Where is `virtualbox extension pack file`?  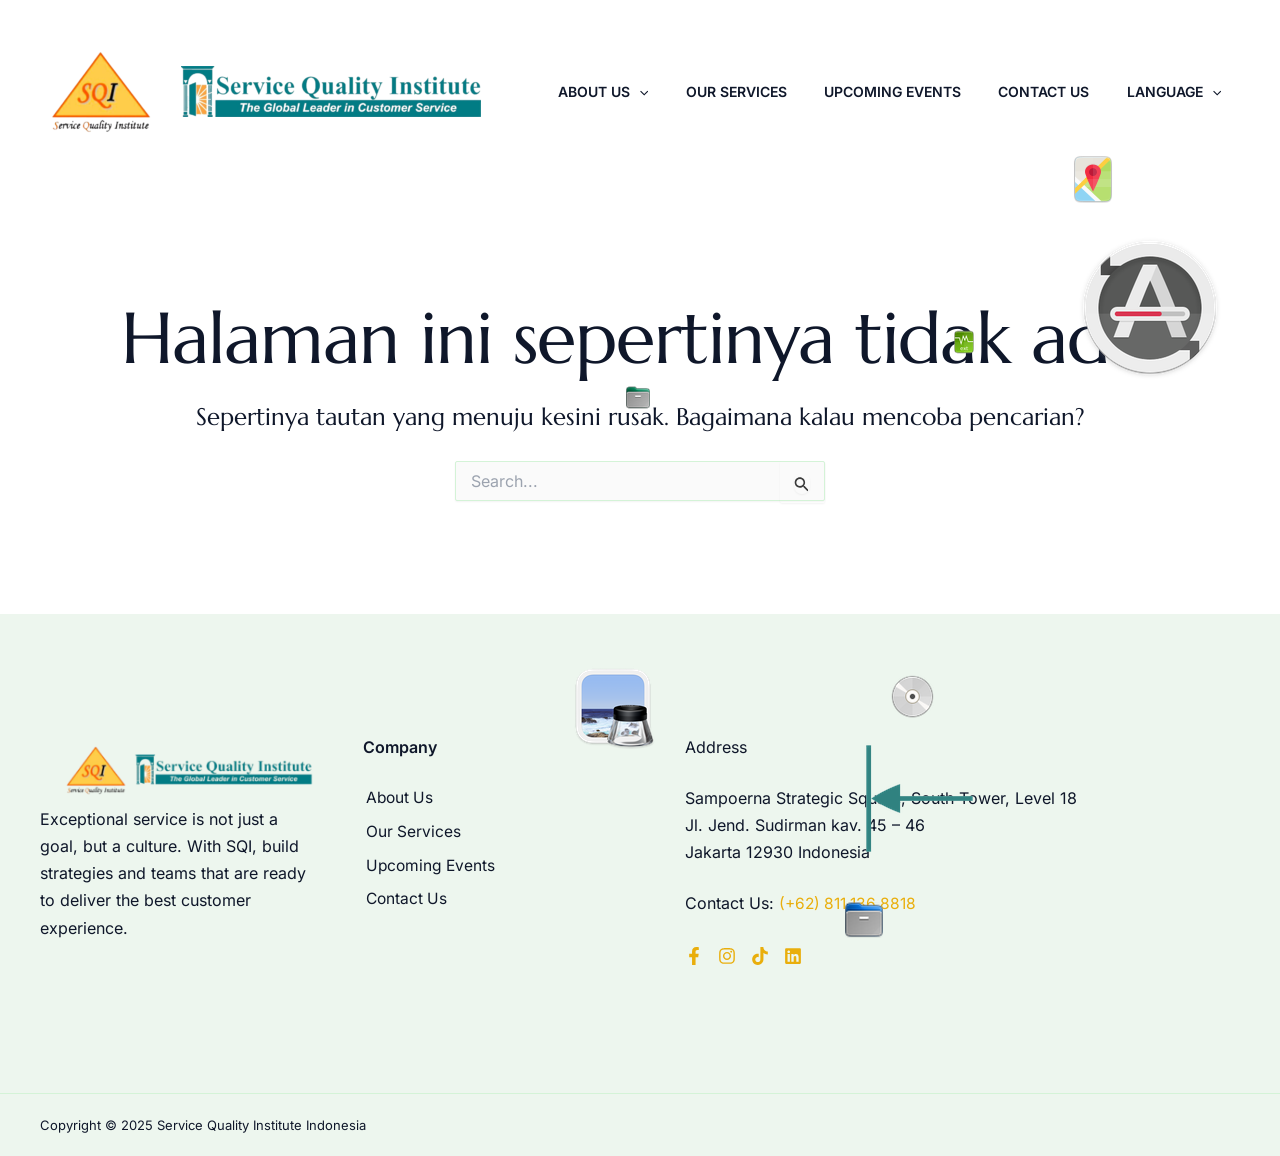
virtualbox extension pack file is located at coordinates (964, 342).